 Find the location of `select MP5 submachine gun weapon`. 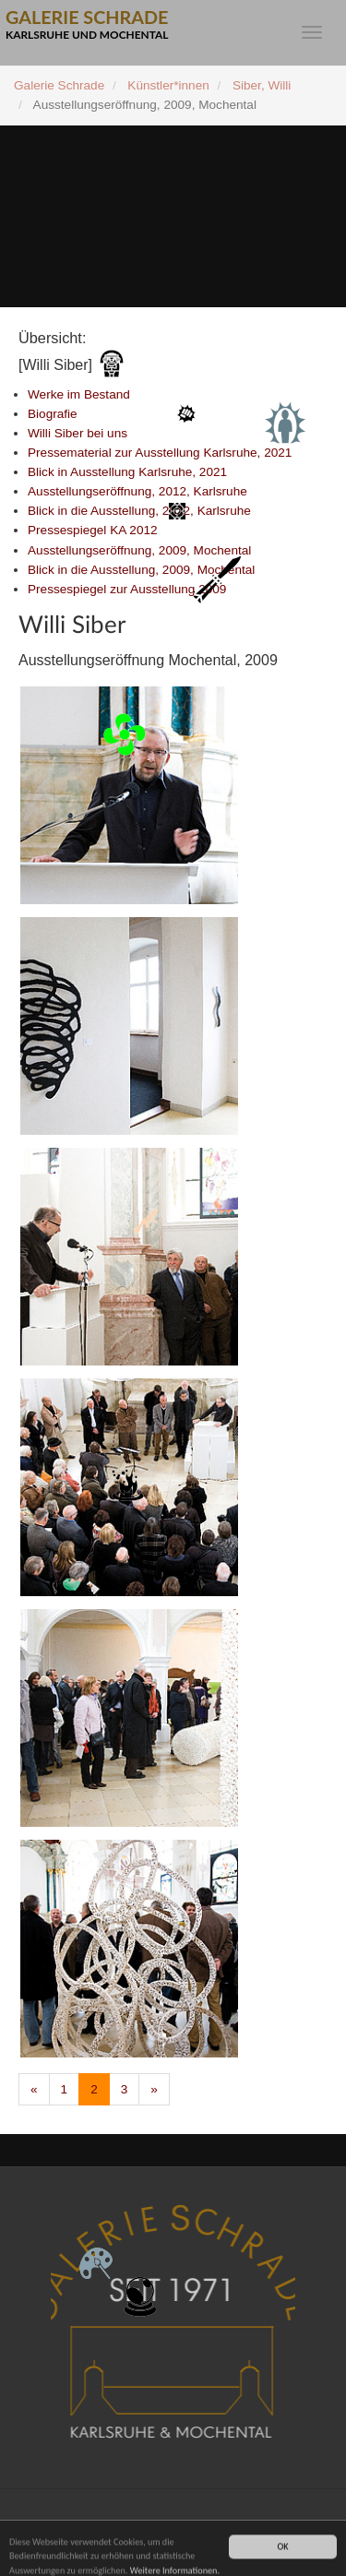

select MP5 submachine gun weapon is located at coordinates (146, 1221).